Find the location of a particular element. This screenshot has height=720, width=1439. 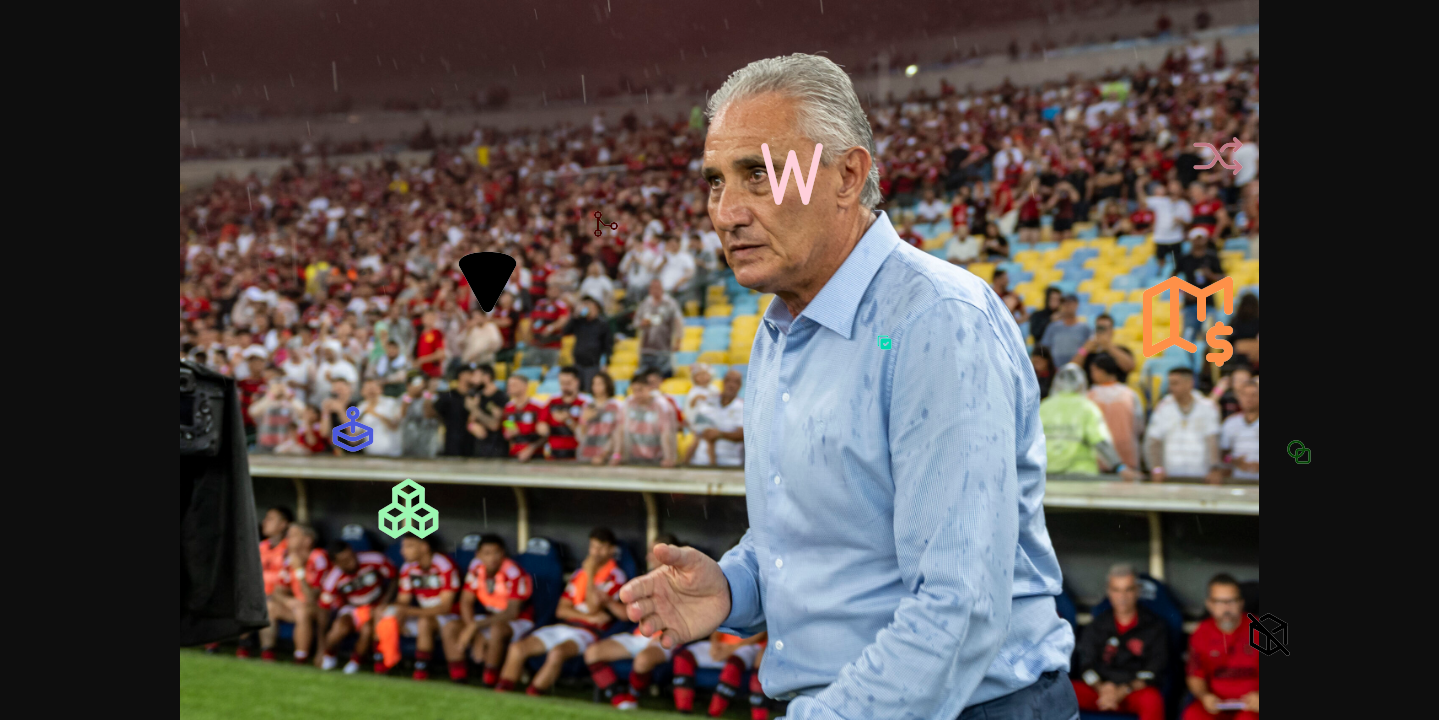

indicates items or options starting with the letter W is located at coordinates (792, 174).